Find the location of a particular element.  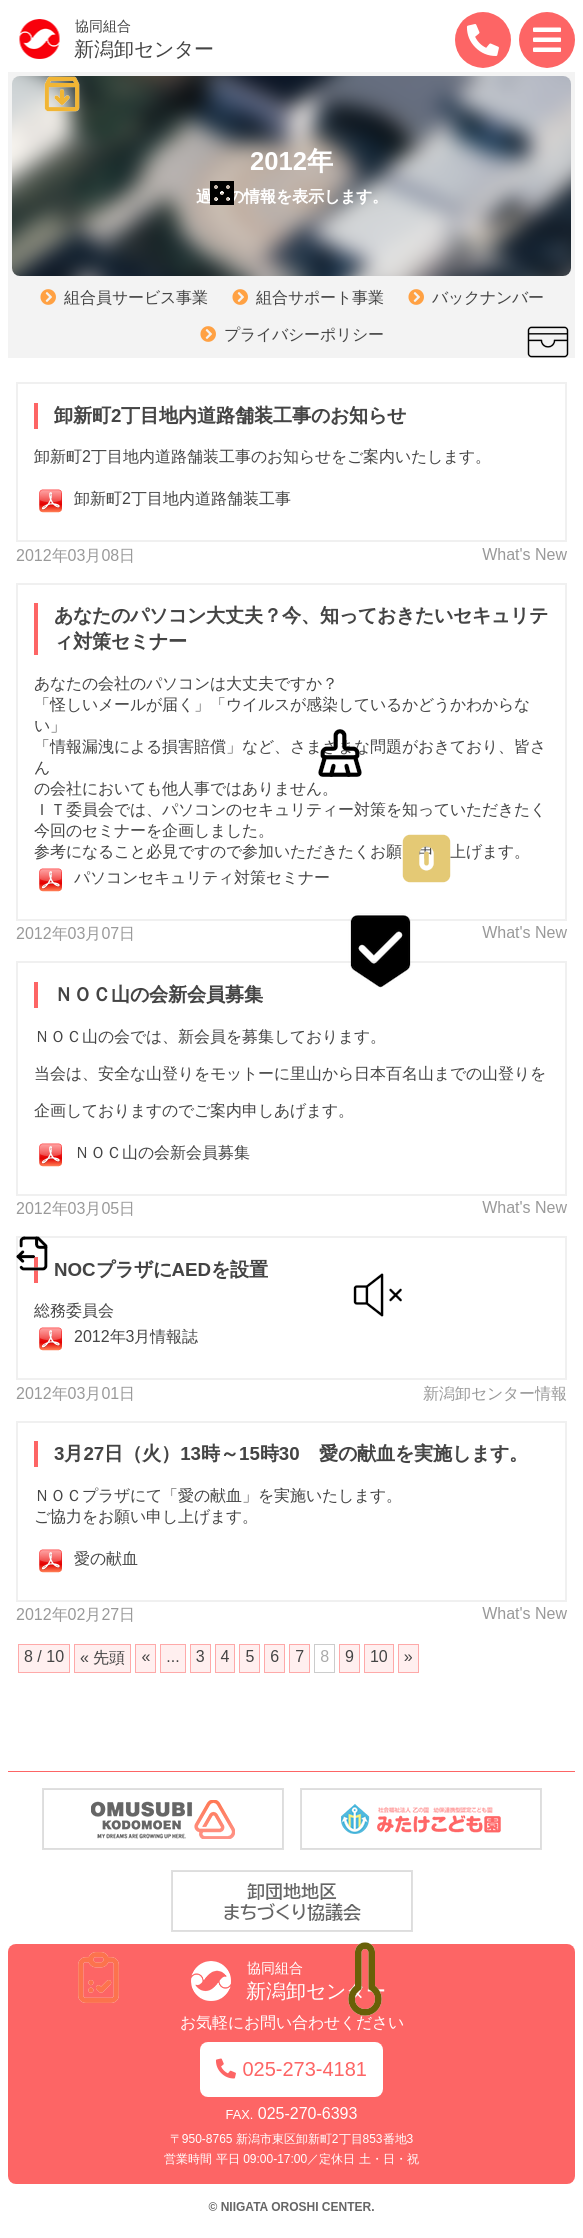

indicates the letter "o" or zero value is located at coordinates (426, 858).